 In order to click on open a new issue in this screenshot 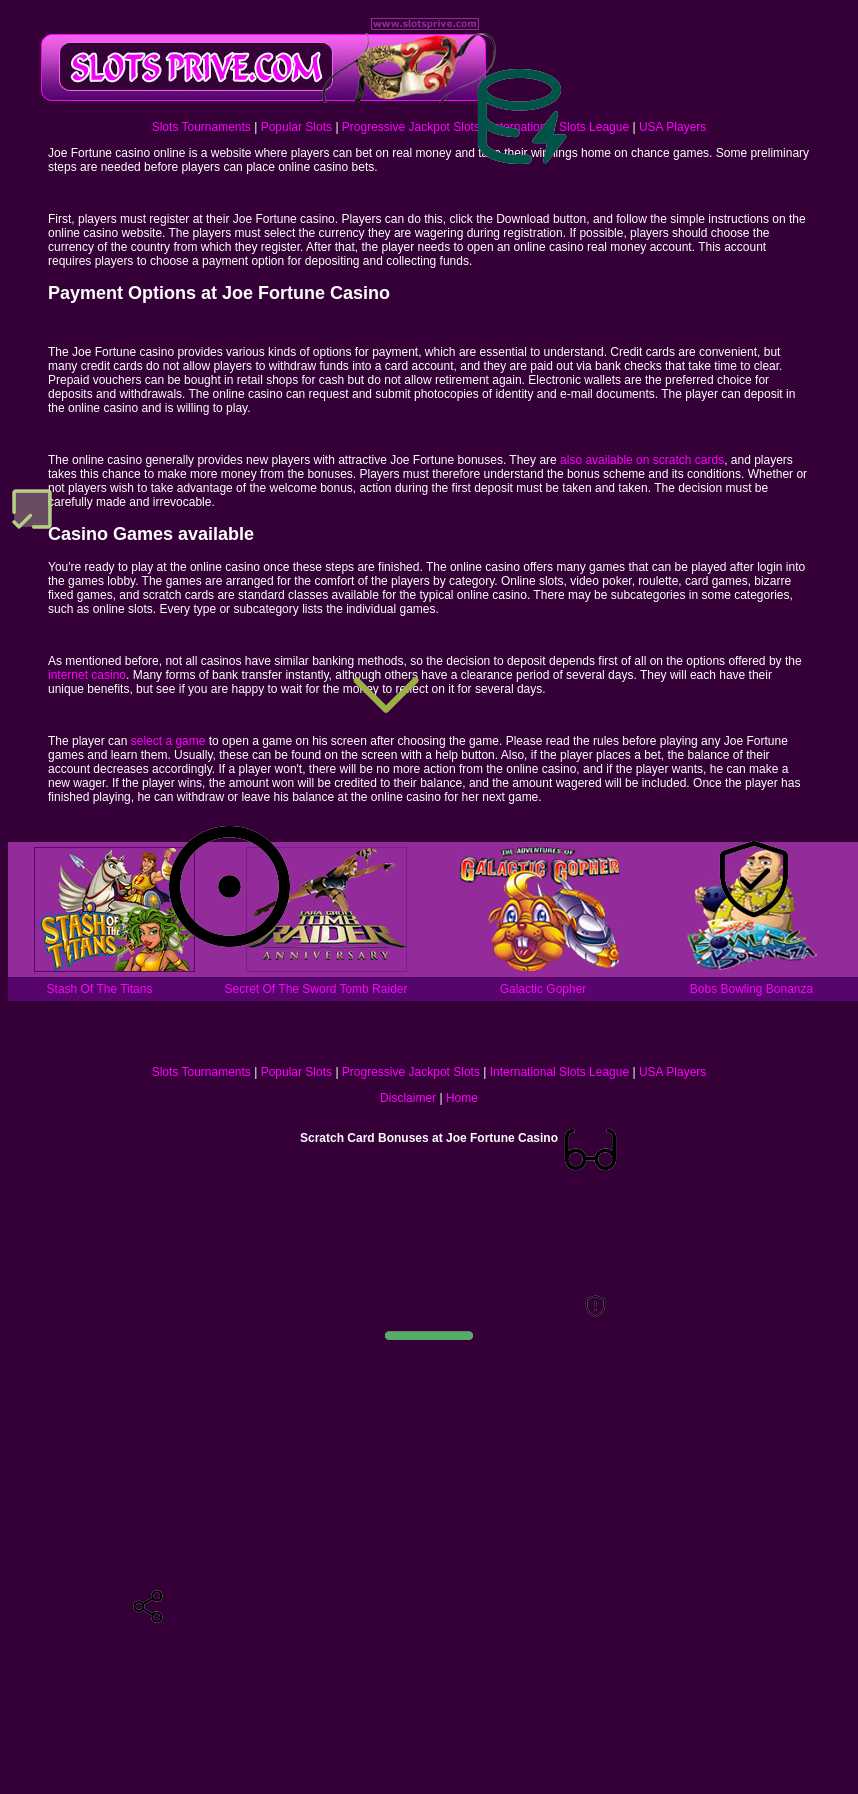, I will do `click(229, 886)`.